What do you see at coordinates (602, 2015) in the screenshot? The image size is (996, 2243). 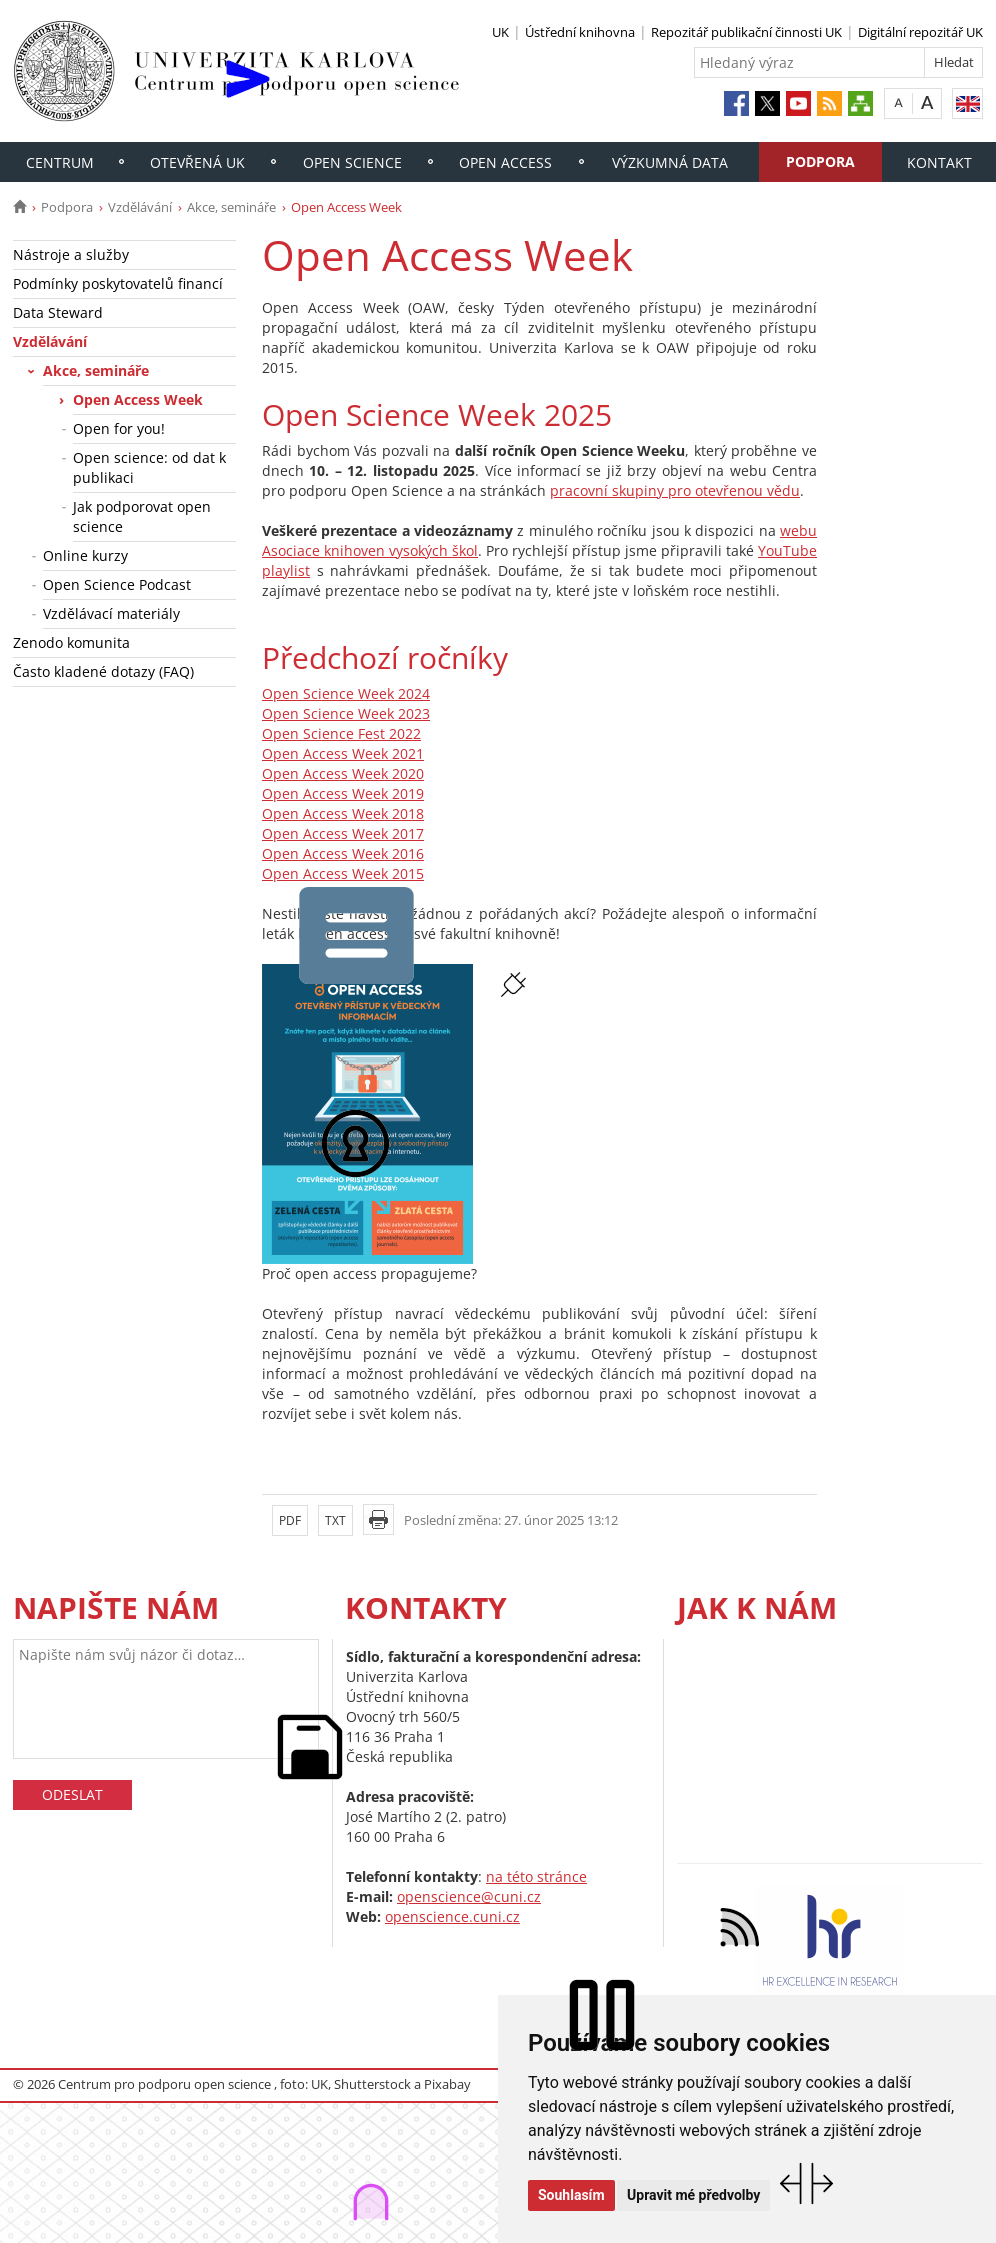 I see `pause media playback` at bounding box center [602, 2015].